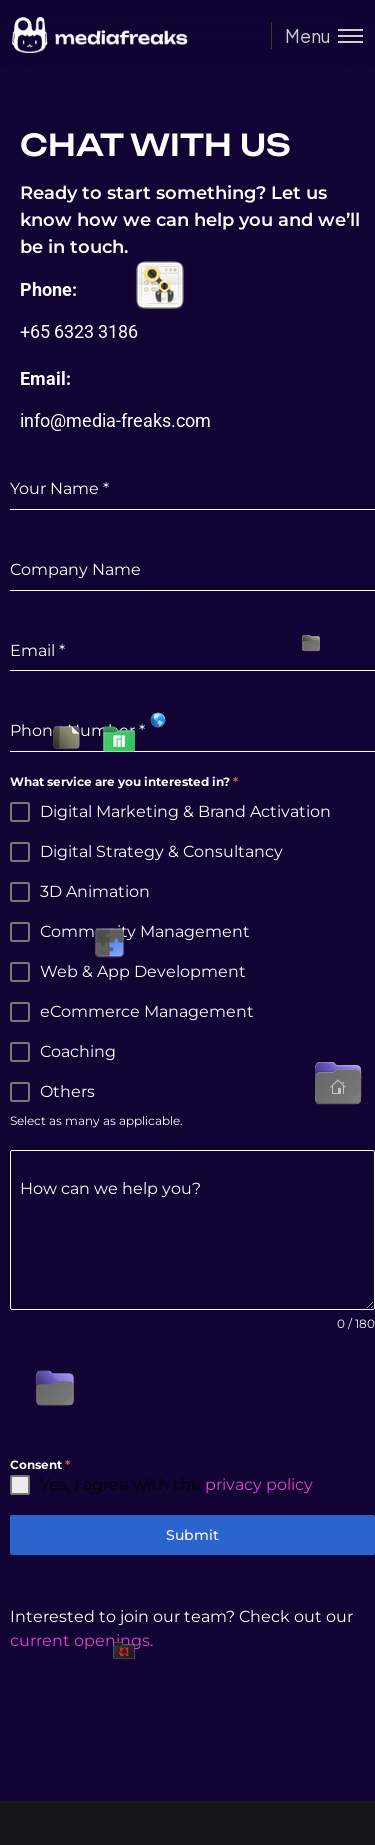  What do you see at coordinates (160, 285) in the screenshot?
I see `open GNOME Builder IDE` at bounding box center [160, 285].